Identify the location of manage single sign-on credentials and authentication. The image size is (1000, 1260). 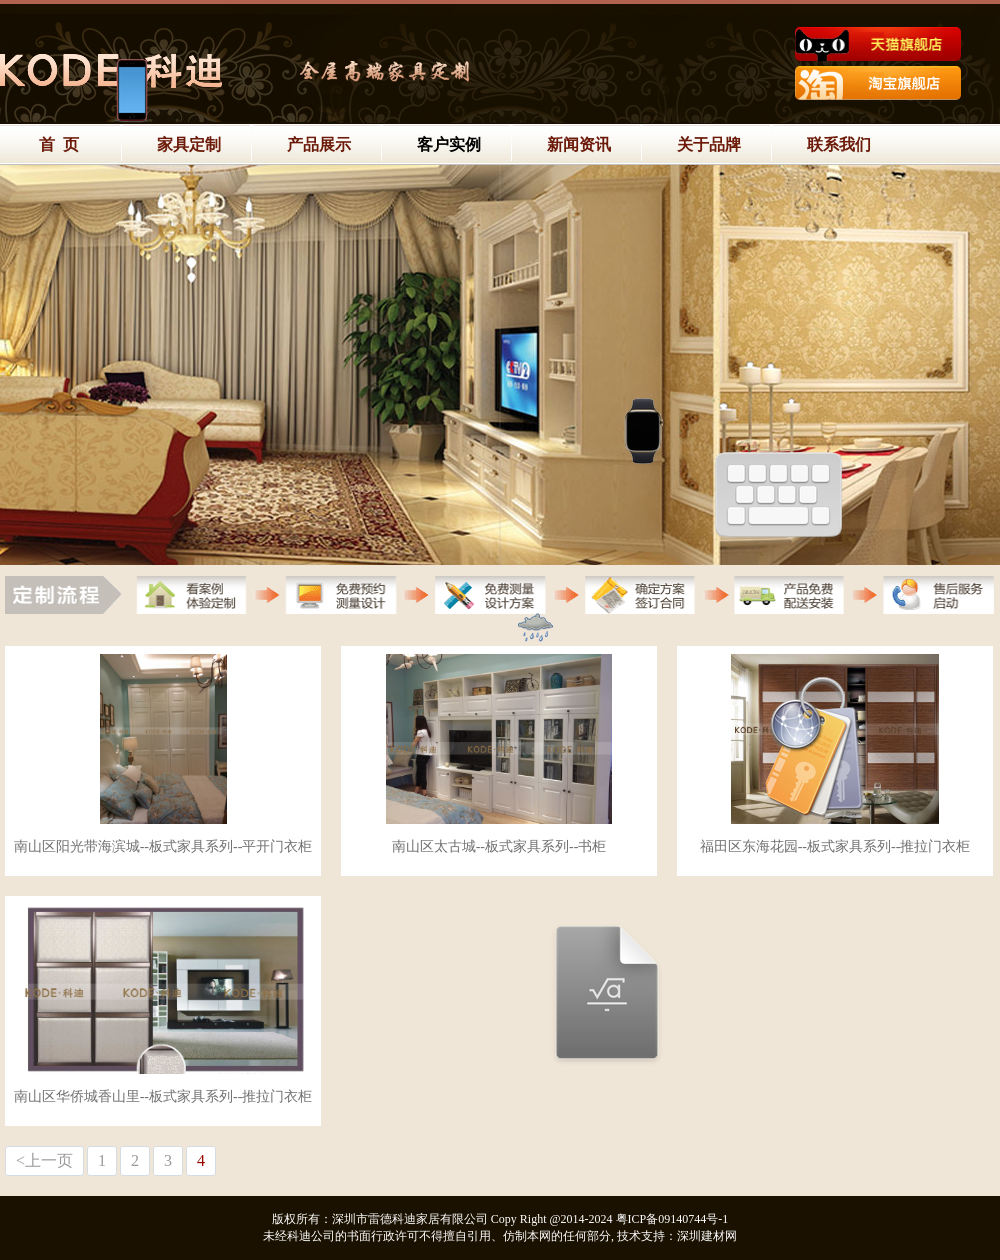
(815, 747).